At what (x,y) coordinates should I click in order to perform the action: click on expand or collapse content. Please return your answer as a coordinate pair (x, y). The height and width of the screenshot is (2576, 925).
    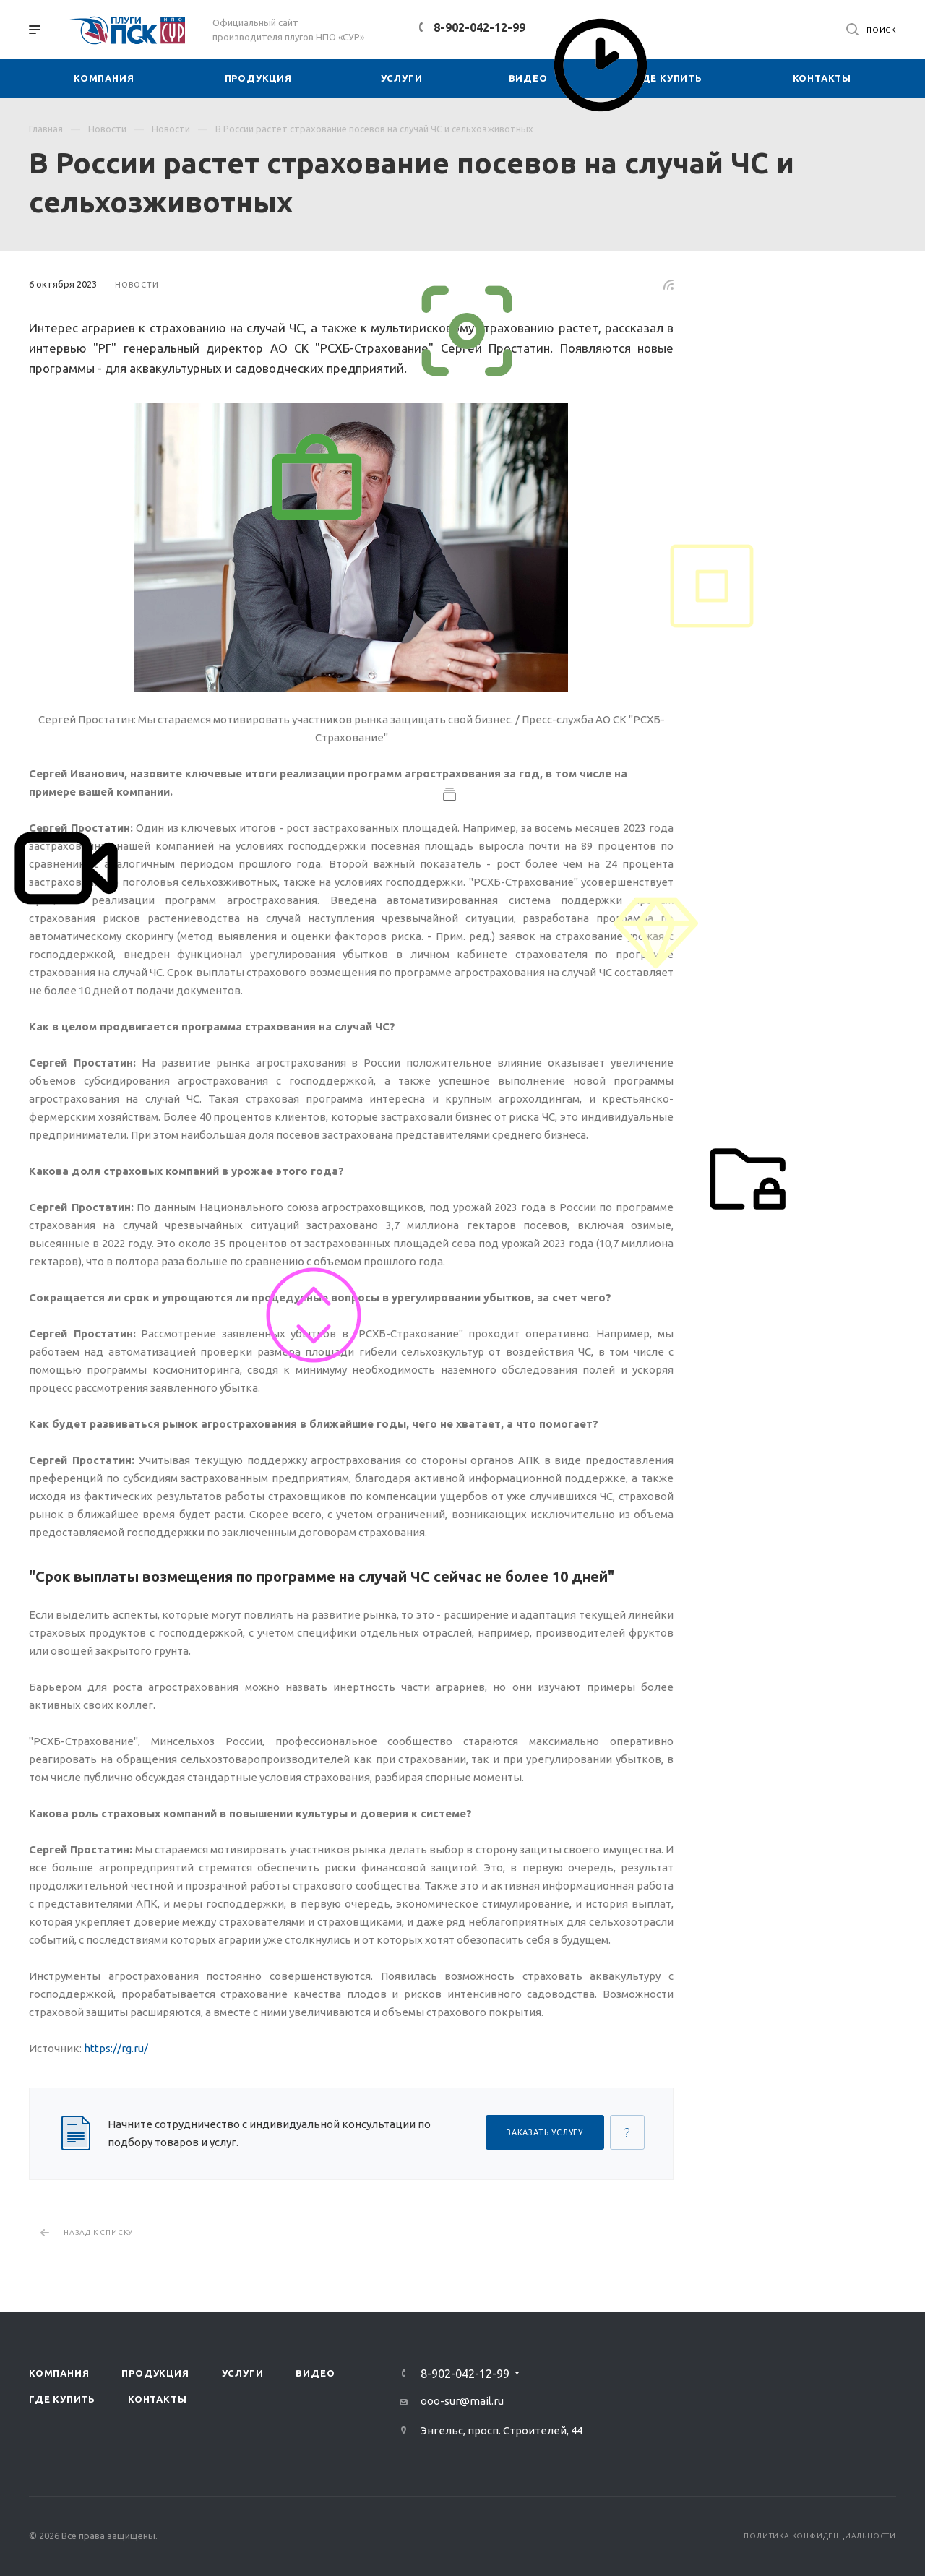
    Looking at the image, I should click on (314, 1315).